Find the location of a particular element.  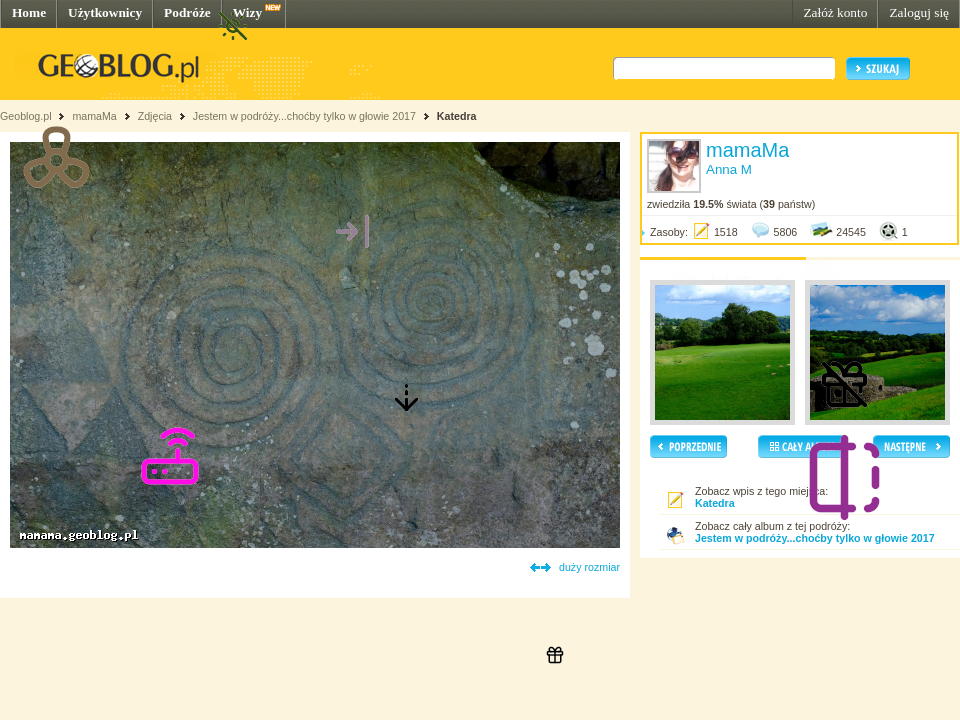

collapse sidebar or panel to the right is located at coordinates (352, 231).